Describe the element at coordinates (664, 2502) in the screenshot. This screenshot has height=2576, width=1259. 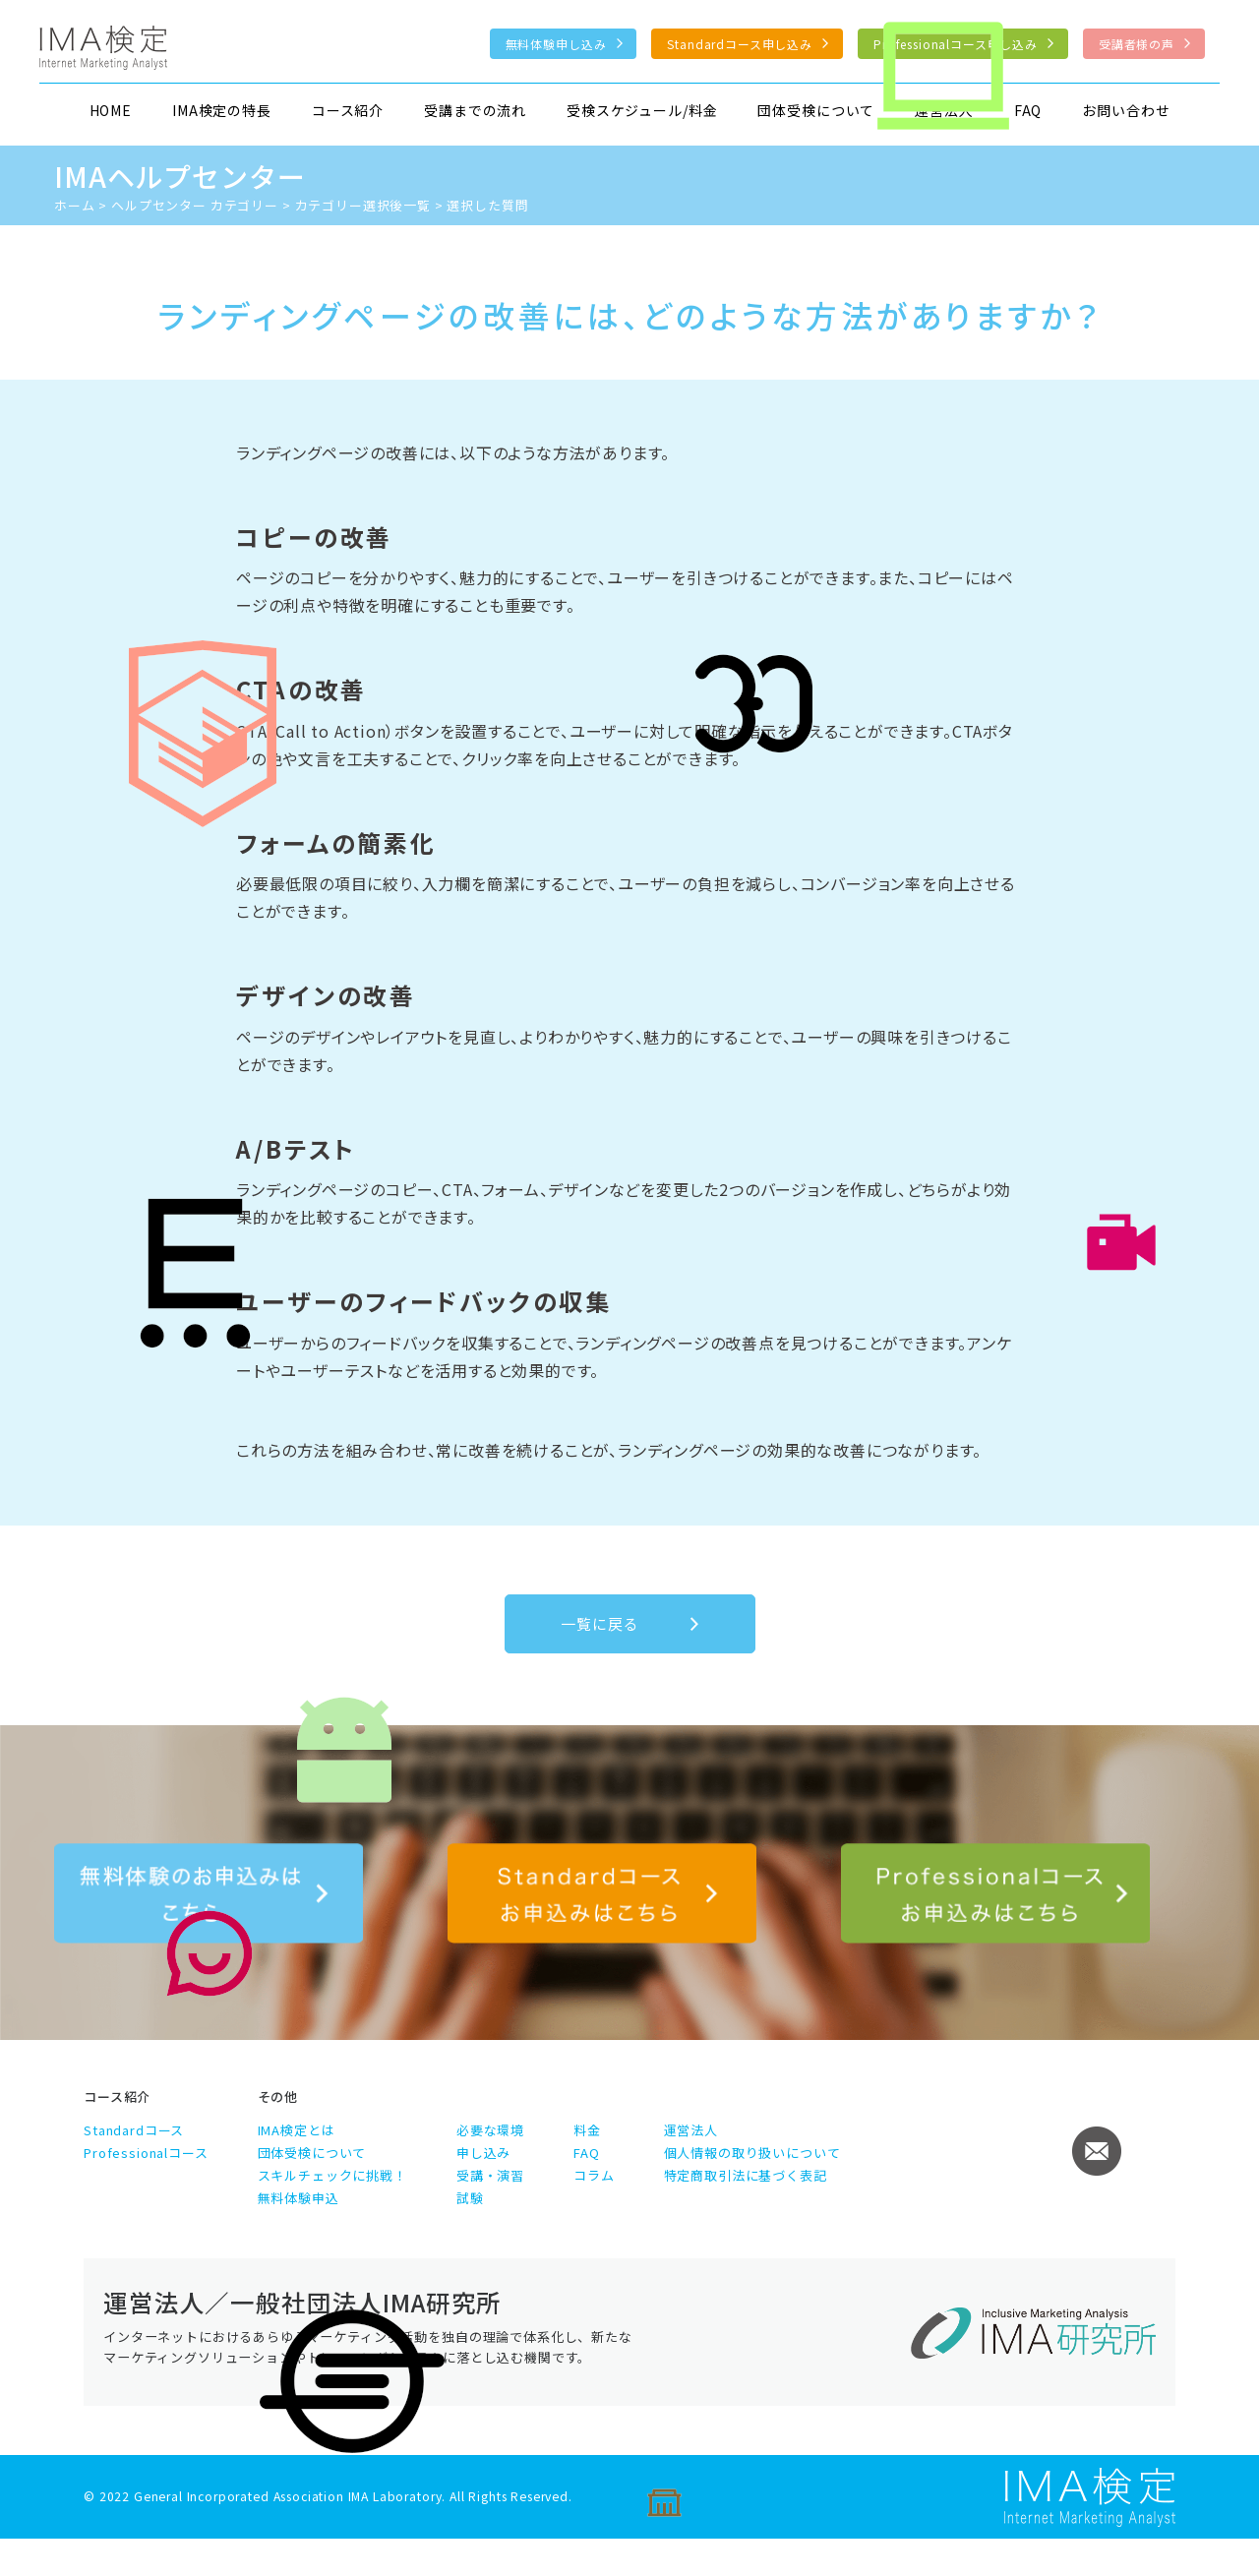
I see `access government services` at that location.